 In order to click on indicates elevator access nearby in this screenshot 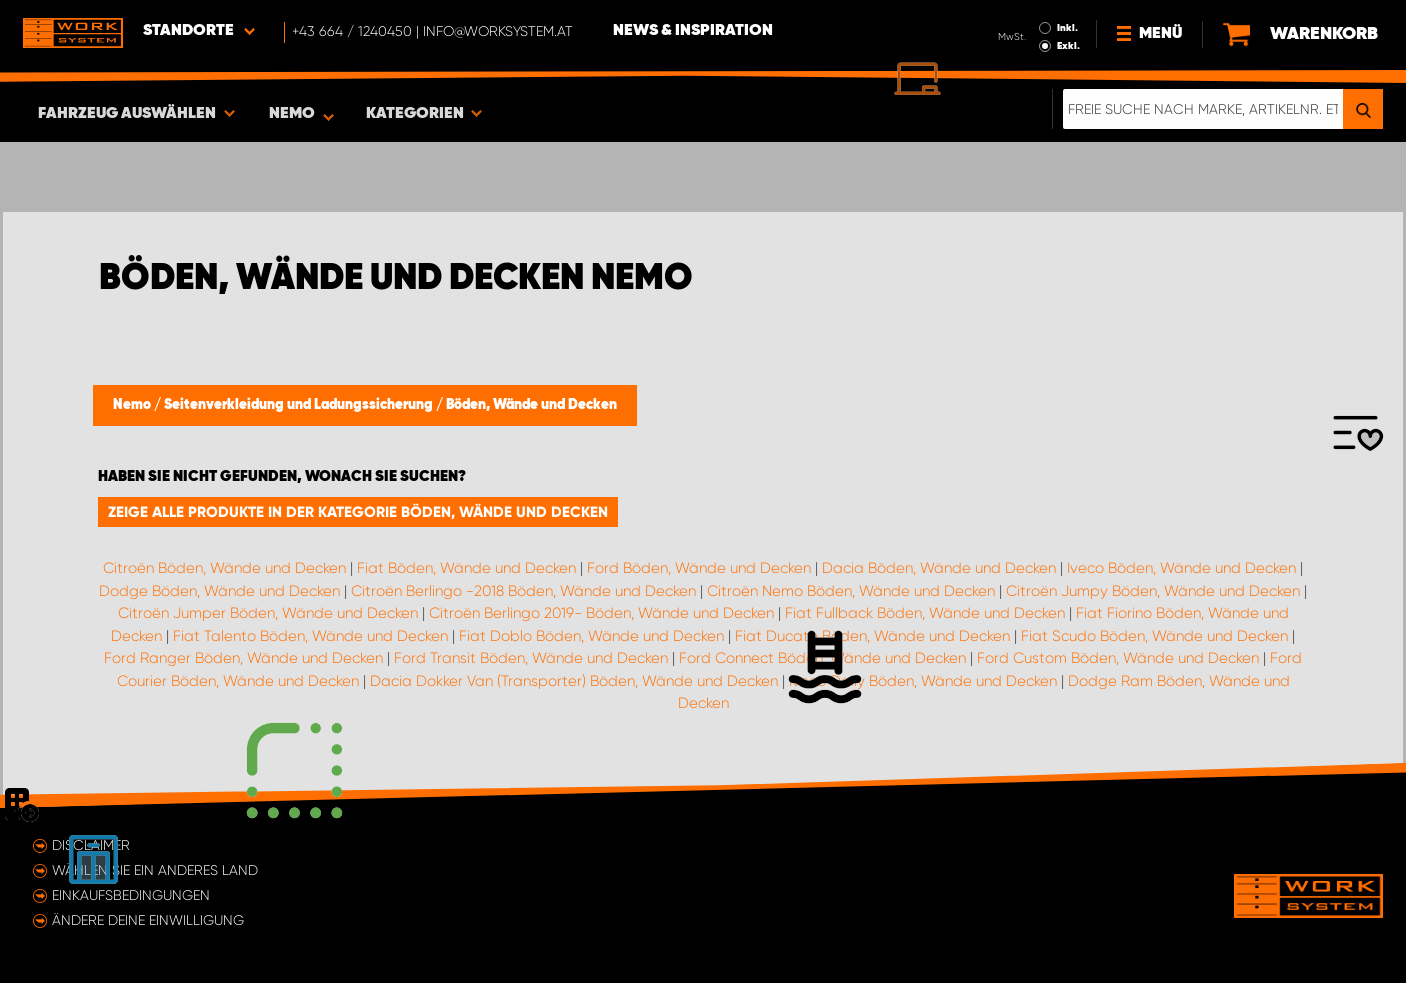, I will do `click(93, 859)`.